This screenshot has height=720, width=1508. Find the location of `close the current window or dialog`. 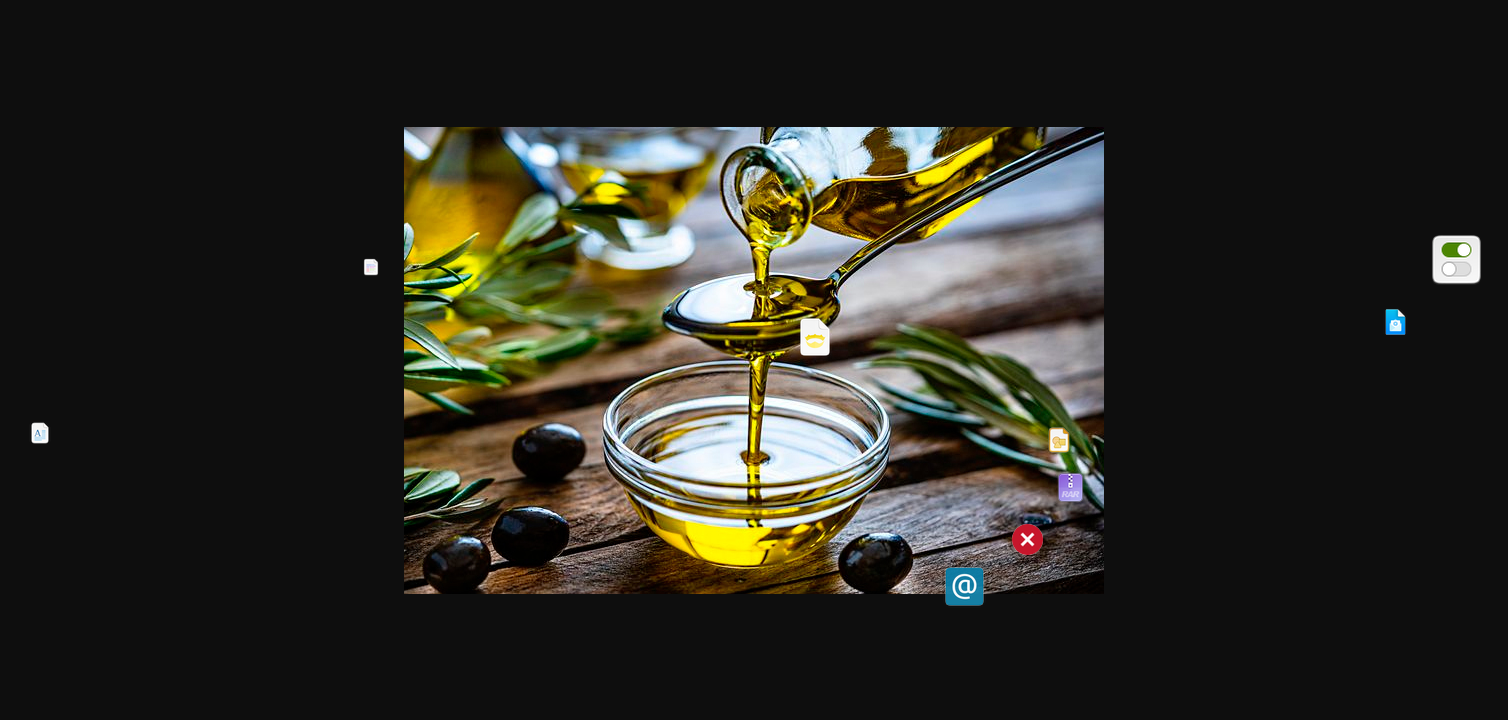

close the current window or dialog is located at coordinates (1027, 539).